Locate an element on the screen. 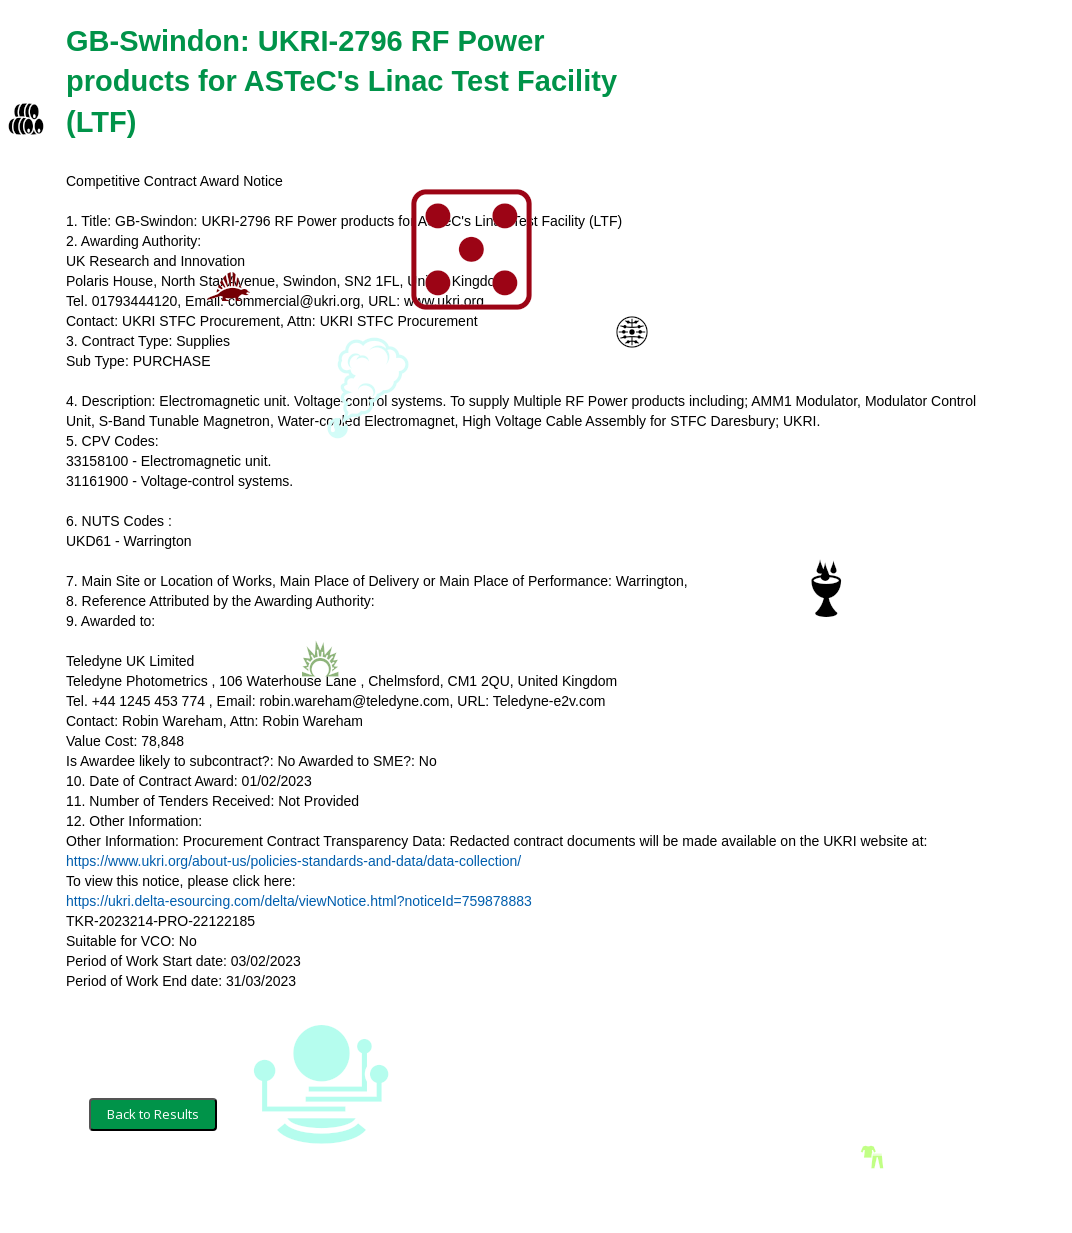 The width and height of the screenshot is (1072, 1233). browse clothing items or wardrobe is located at coordinates (872, 1157).